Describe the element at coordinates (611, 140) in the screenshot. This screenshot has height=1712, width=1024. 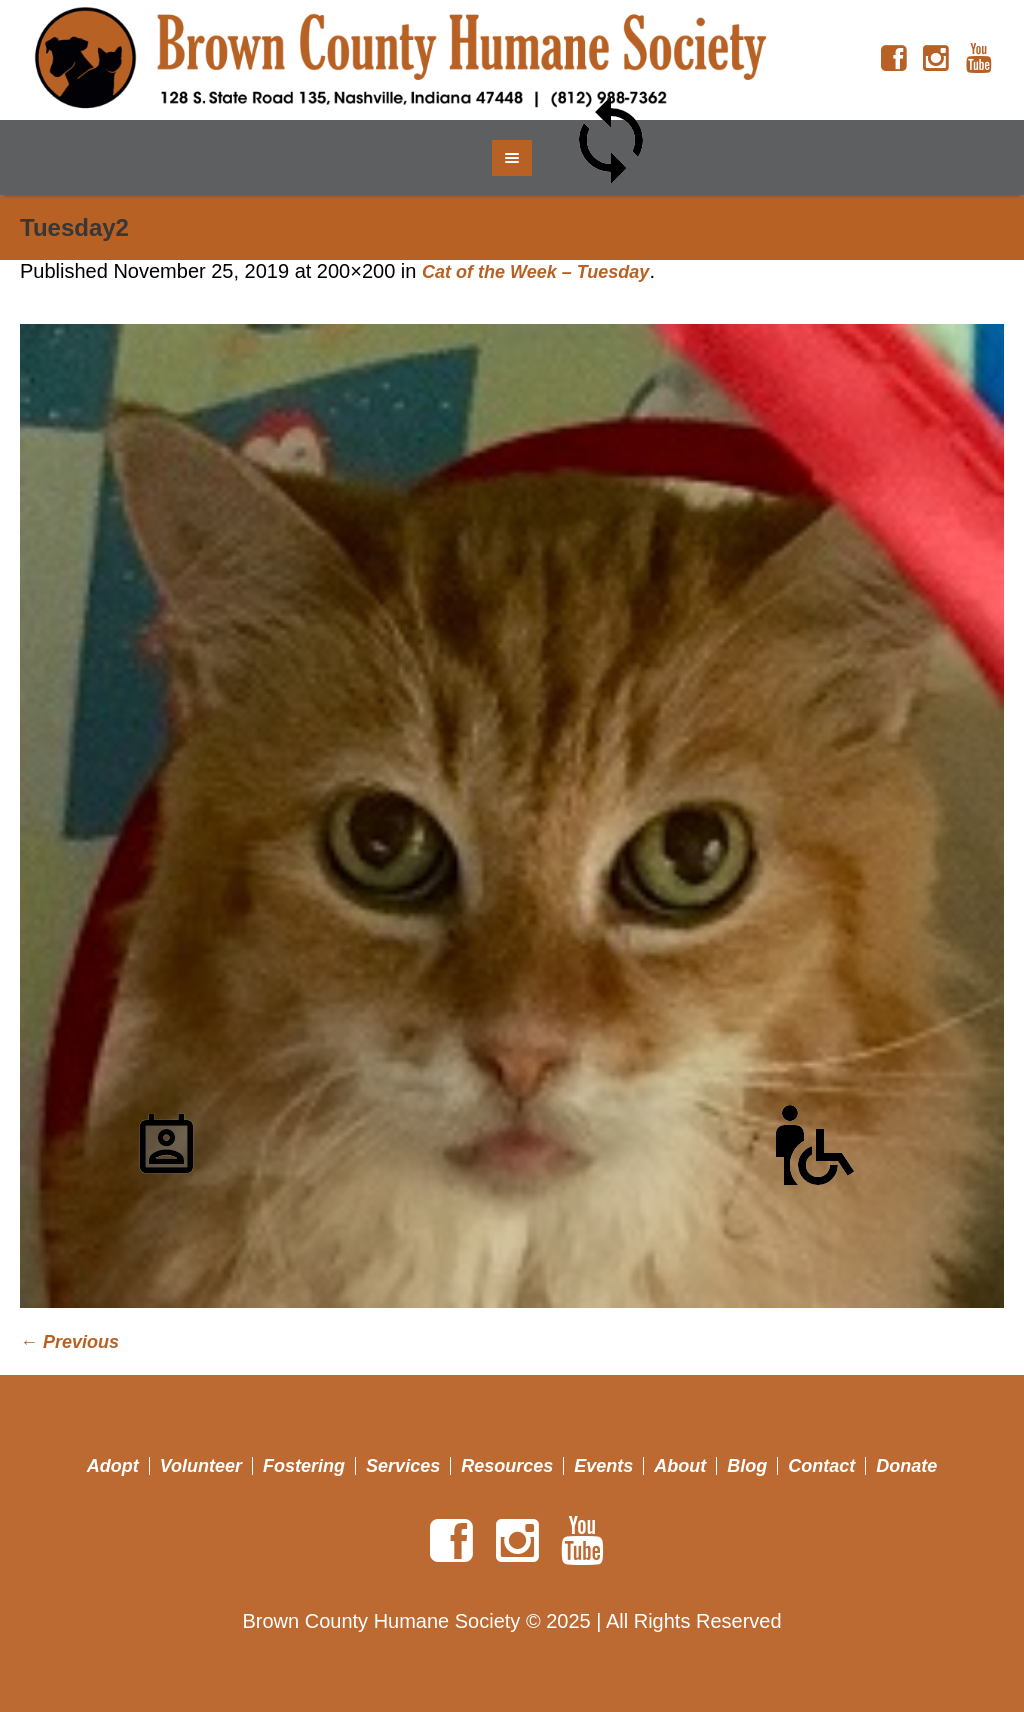
I see `sync data with server or cloud` at that location.